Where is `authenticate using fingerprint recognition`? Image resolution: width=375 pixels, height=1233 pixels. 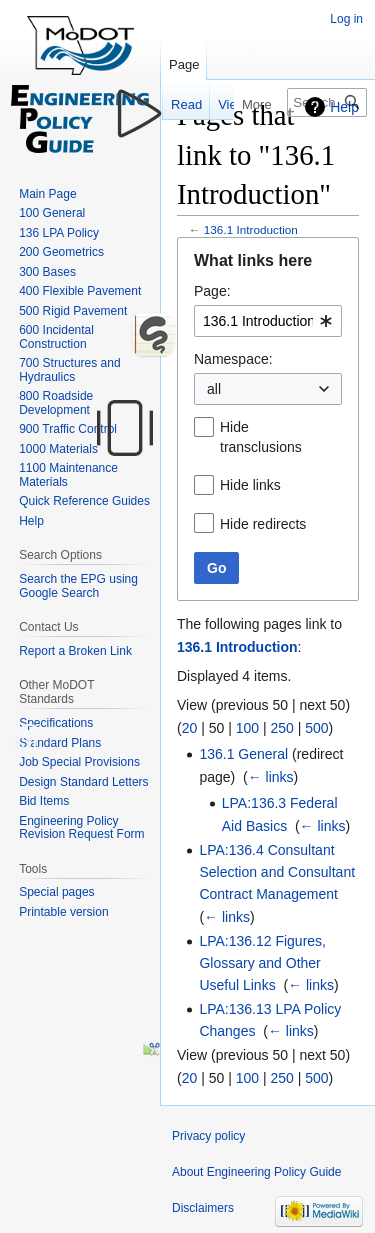
authenticate using fingerprint recognition is located at coordinates (29, 739).